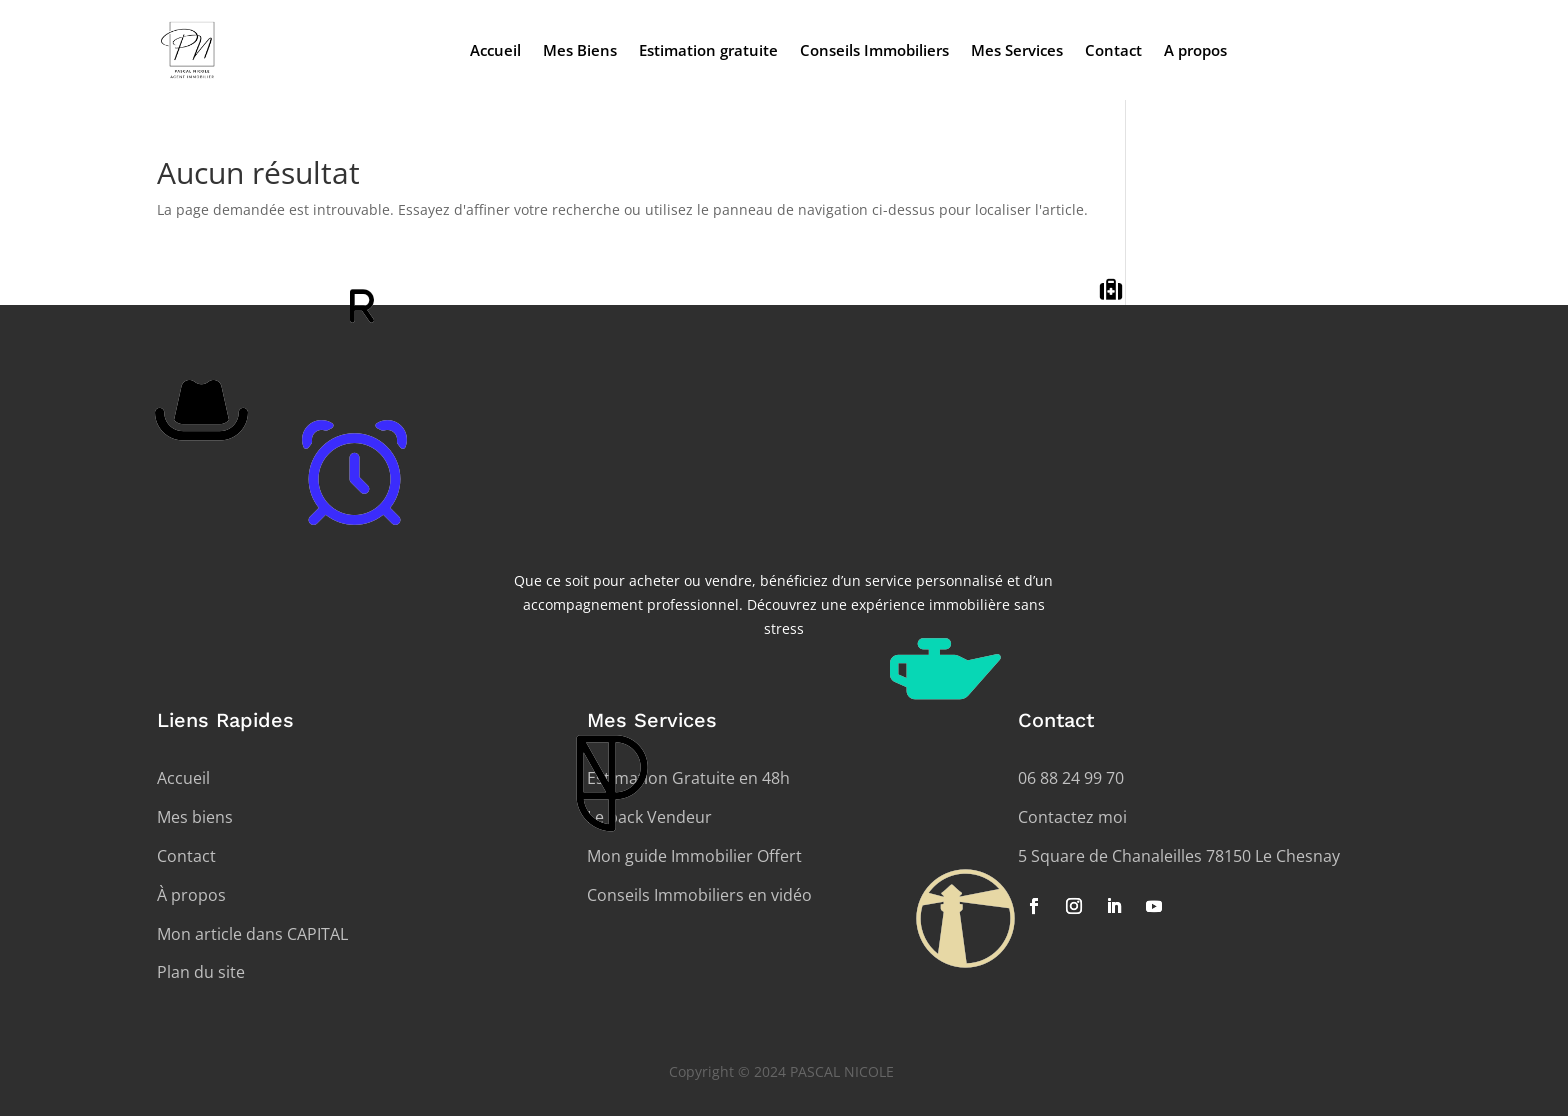 This screenshot has height=1116, width=1568. What do you see at coordinates (605, 778) in the screenshot?
I see `phosphor icons logo` at bounding box center [605, 778].